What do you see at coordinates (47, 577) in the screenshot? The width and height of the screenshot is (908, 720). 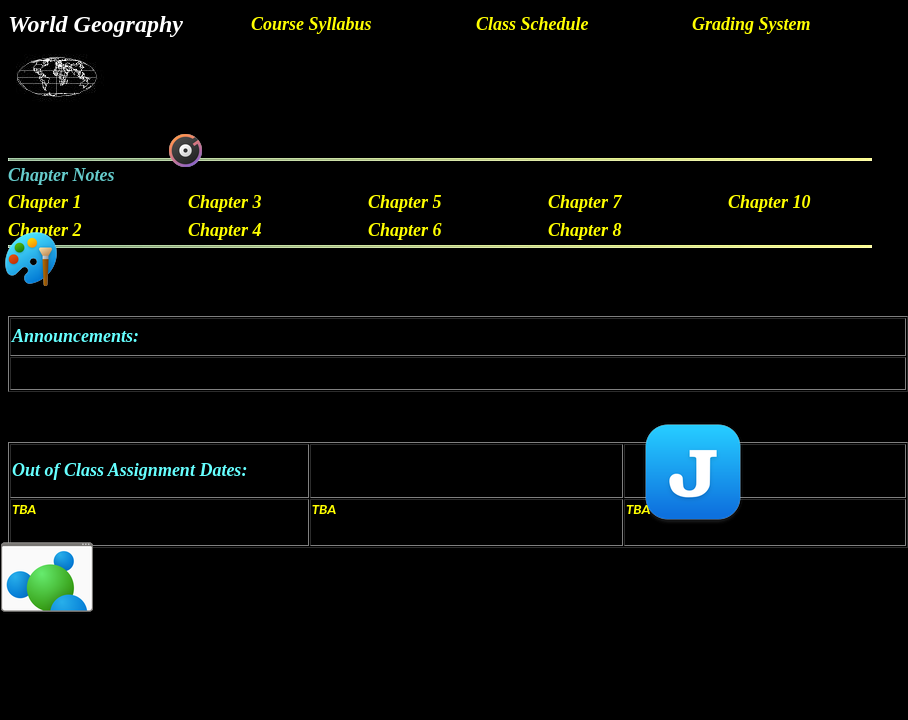 I see `open windows homegroup settings` at bounding box center [47, 577].